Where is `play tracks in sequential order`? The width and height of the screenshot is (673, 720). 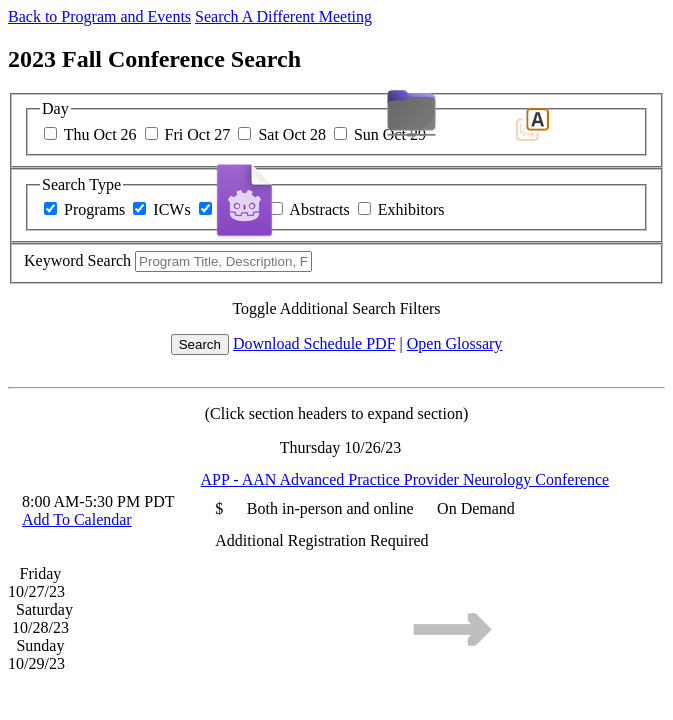
play tracks in sequential order is located at coordinates (451, 629).